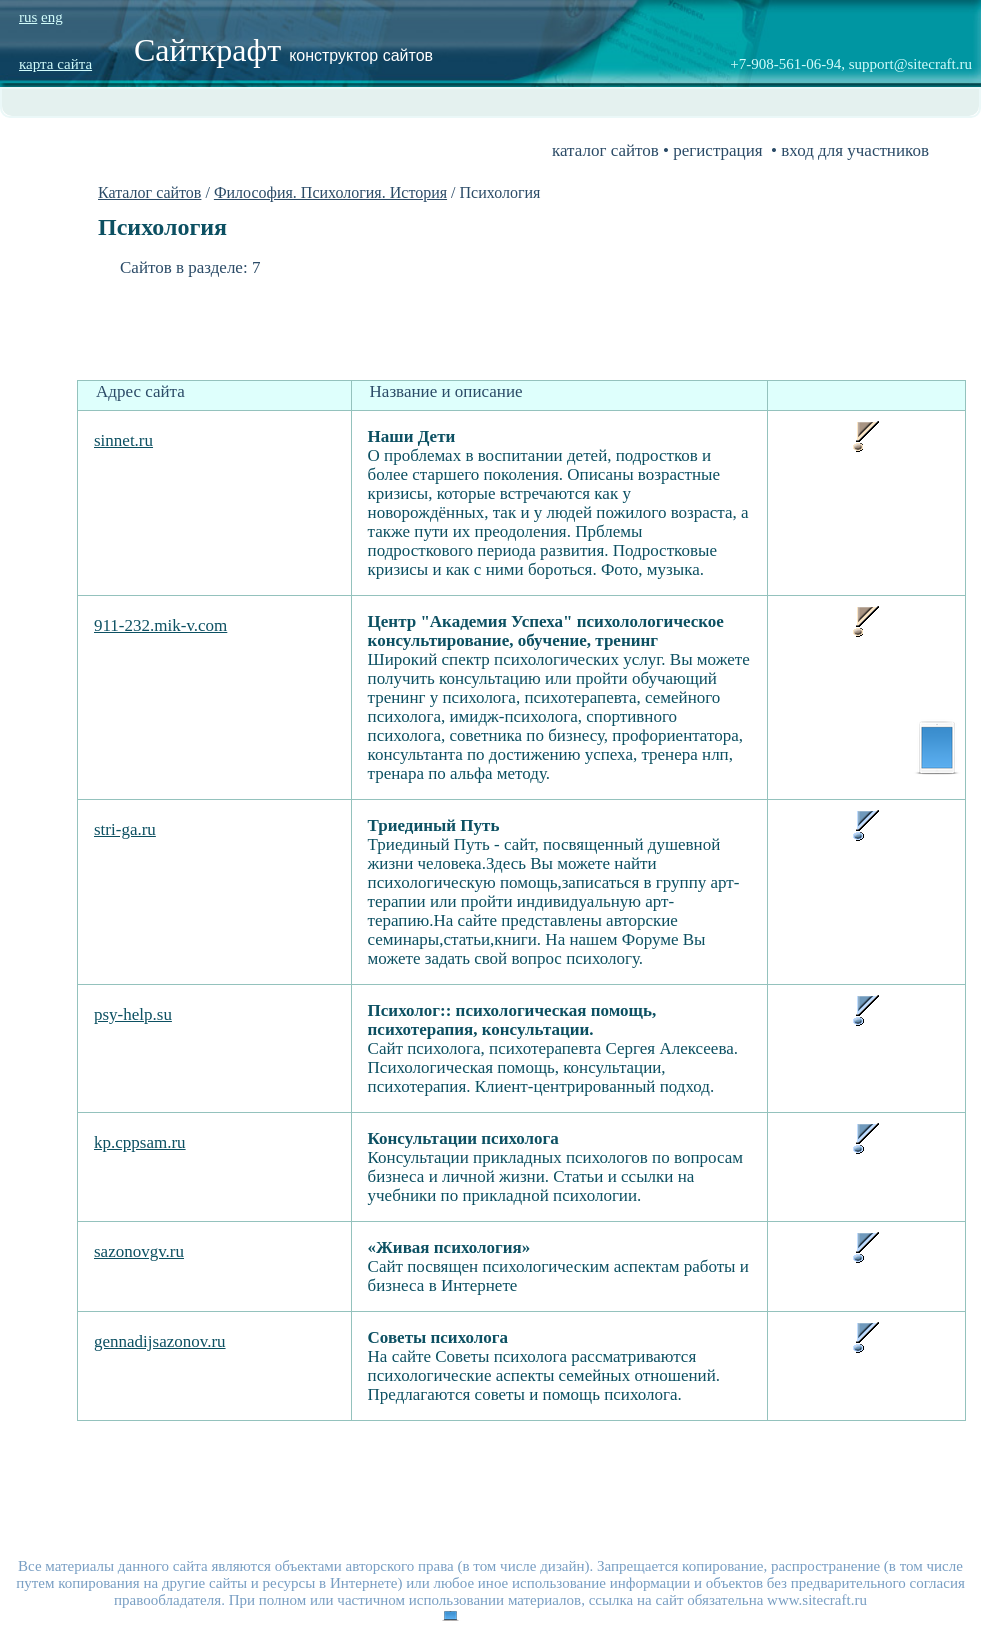 This screenshot has width=981, height=1630. What do you see at coordinates (450, 1614) in the screenshot?
I see `represents this macbook air device in system settings` at bounding box center [450, 1614].